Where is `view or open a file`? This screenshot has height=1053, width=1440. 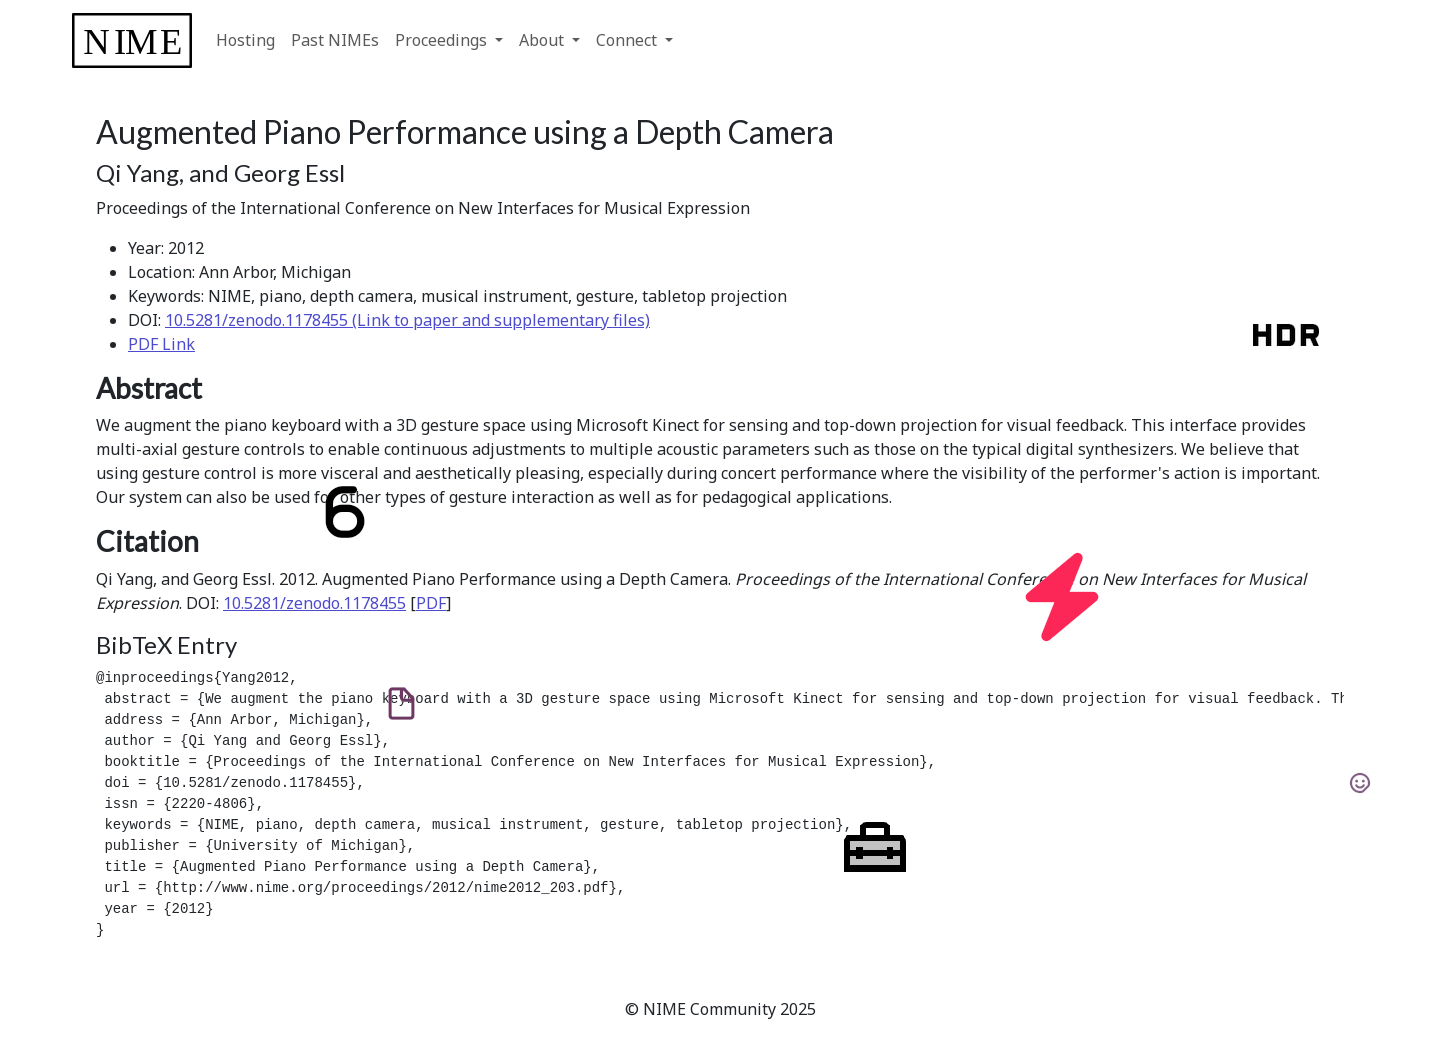
view or open a file is located at coordinates (401, 703).